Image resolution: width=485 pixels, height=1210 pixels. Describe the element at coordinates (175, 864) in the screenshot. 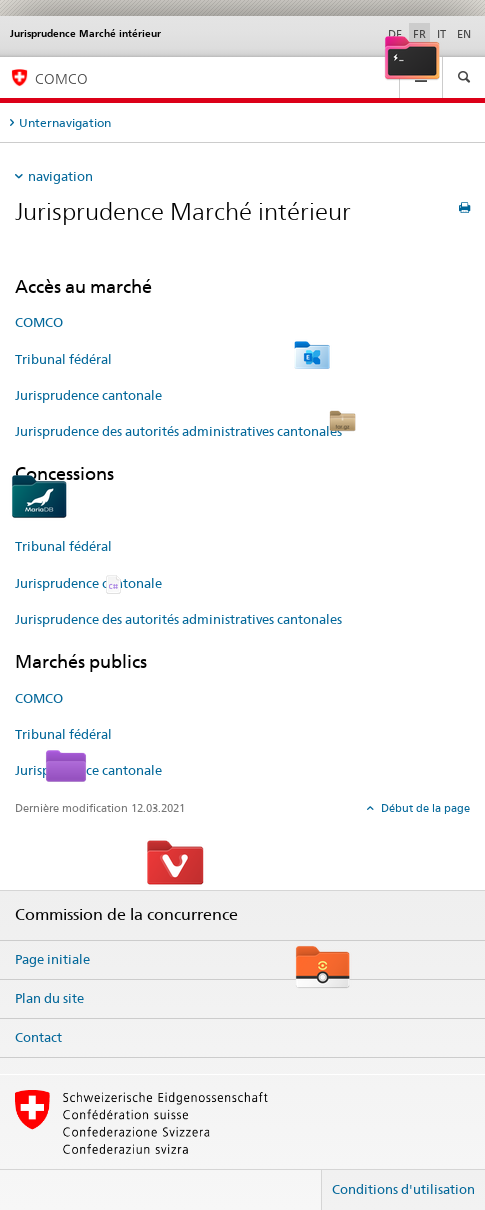

I see `open vivaldi browser downloads folder` at that location.